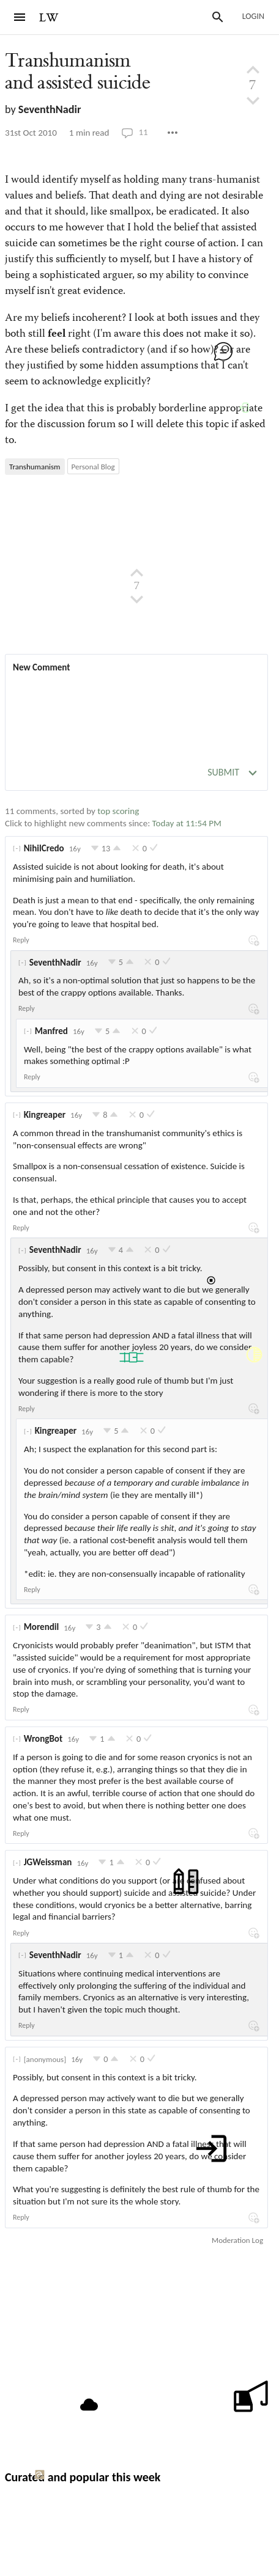 This screenshot has width=279, height=2576. Describe the element at coordinates (223, 351) in the screenshot. I see `open chat or messaging` at that location.